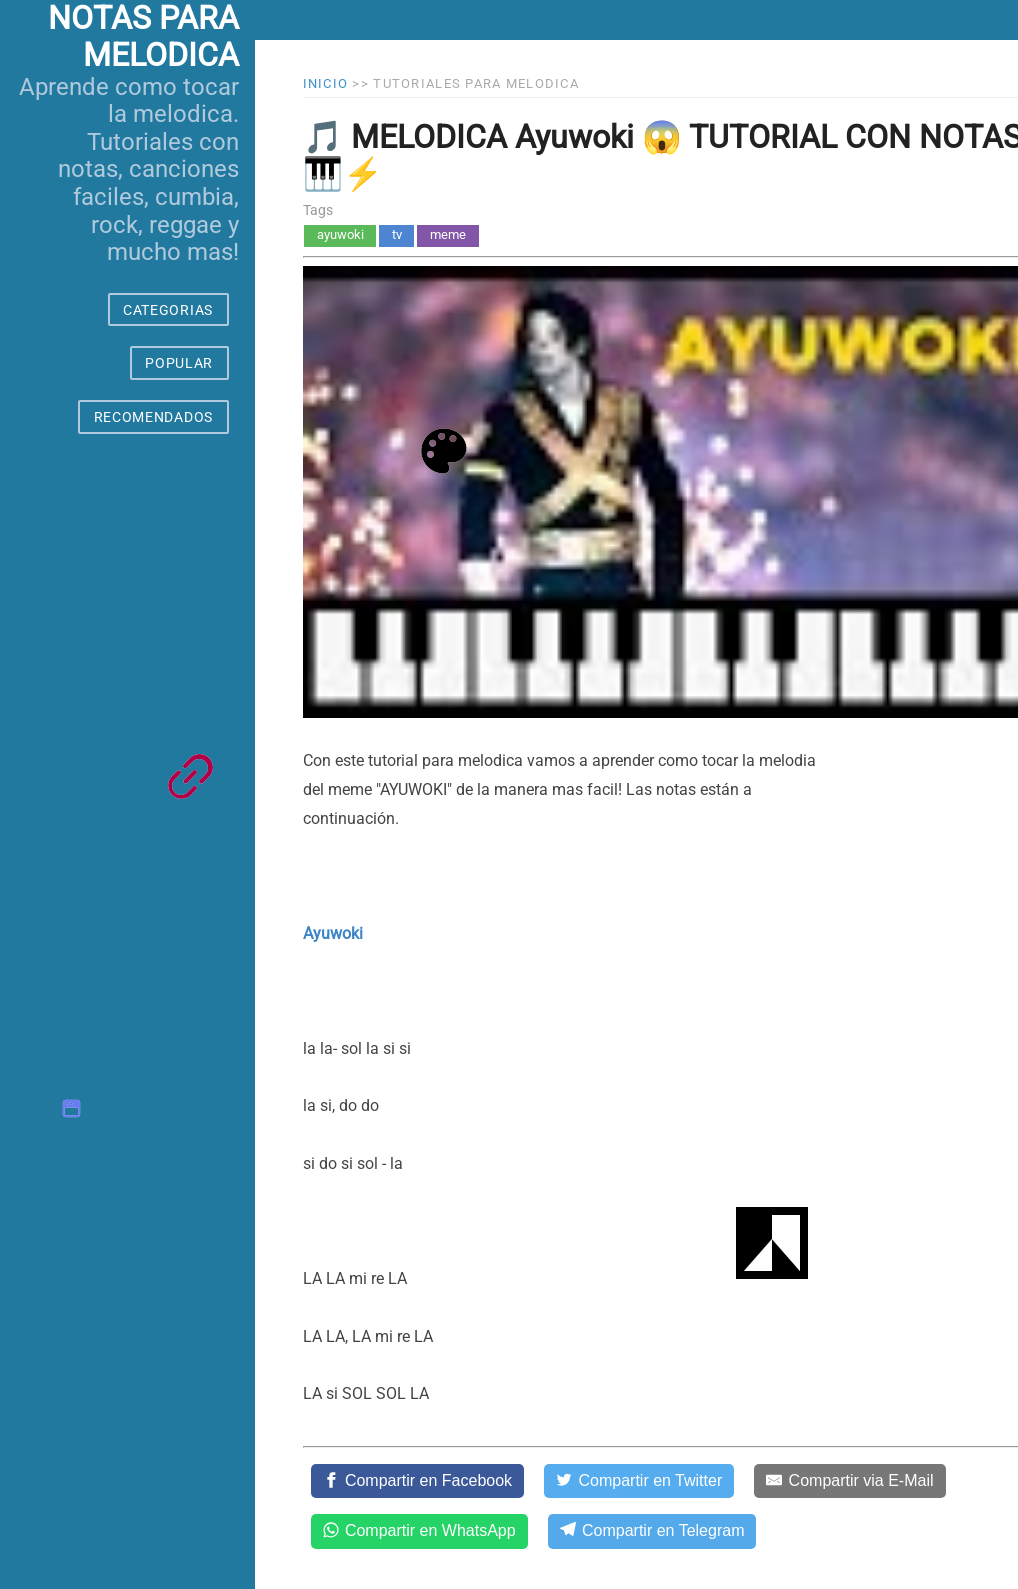 The width and height of the screenshot is (1018, 1589). Describe the element at coordinates (71, 1108) in the screenshot. I see `open web browser` at that location.